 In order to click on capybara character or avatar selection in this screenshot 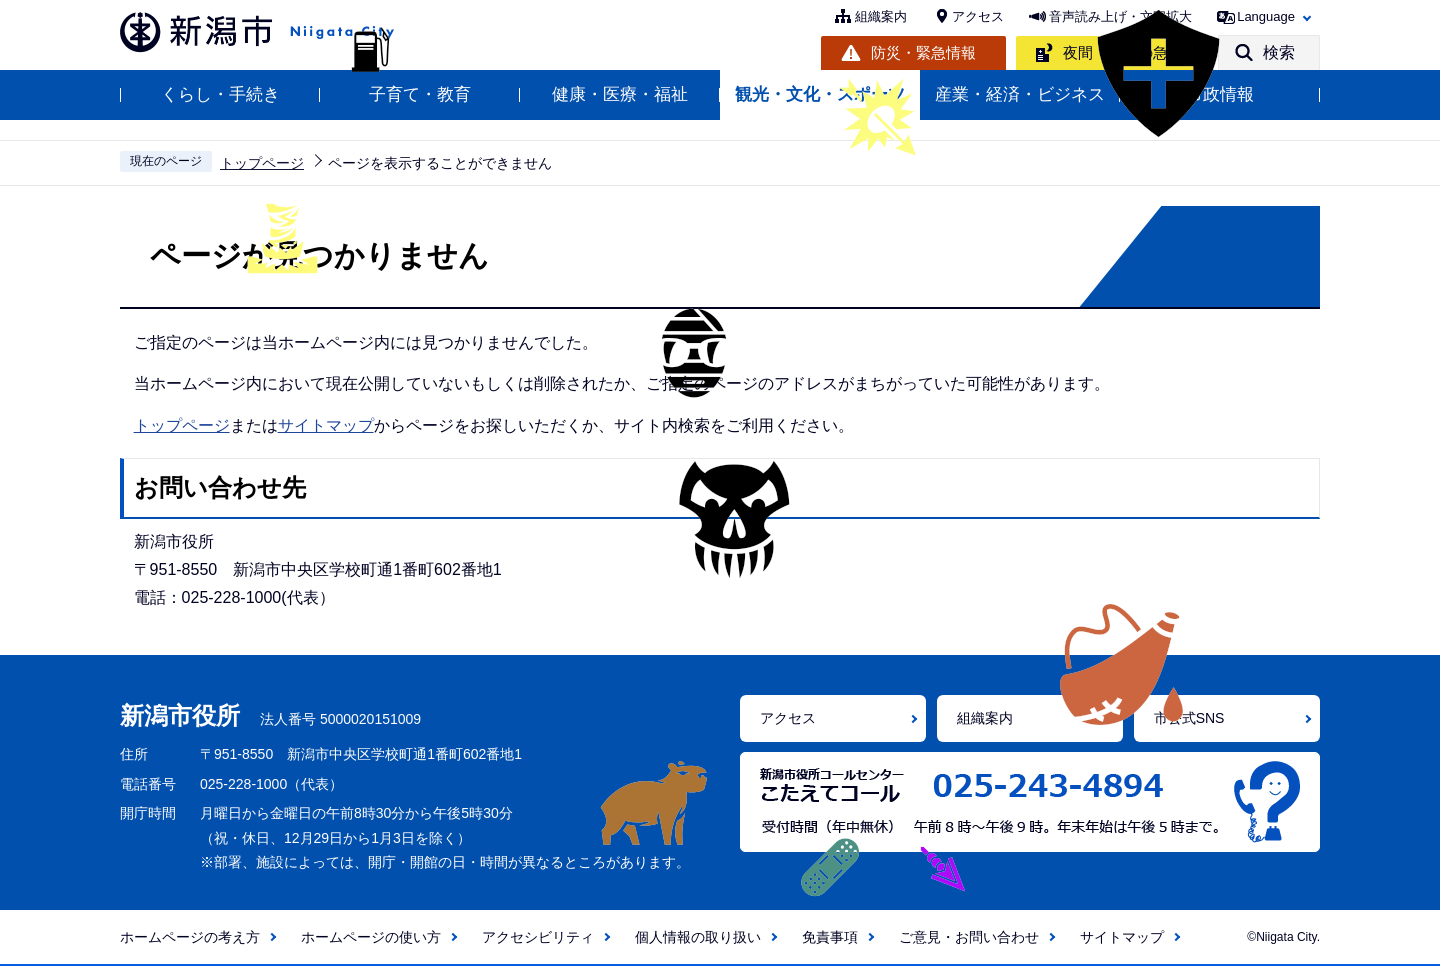, I will do `click(653, 803)`.